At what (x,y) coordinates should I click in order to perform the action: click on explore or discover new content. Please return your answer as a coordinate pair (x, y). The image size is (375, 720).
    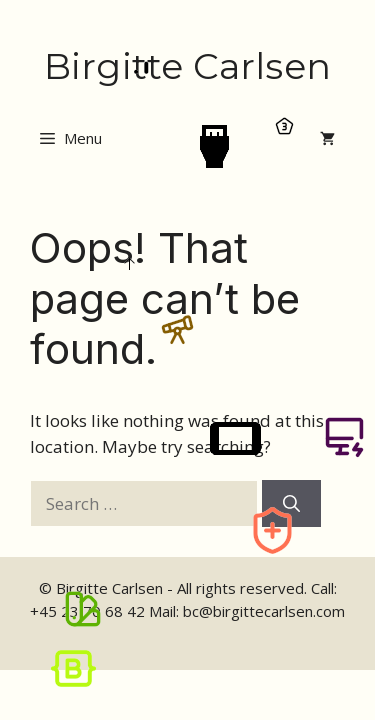
    Looking at the image, I should click on (177, 329).